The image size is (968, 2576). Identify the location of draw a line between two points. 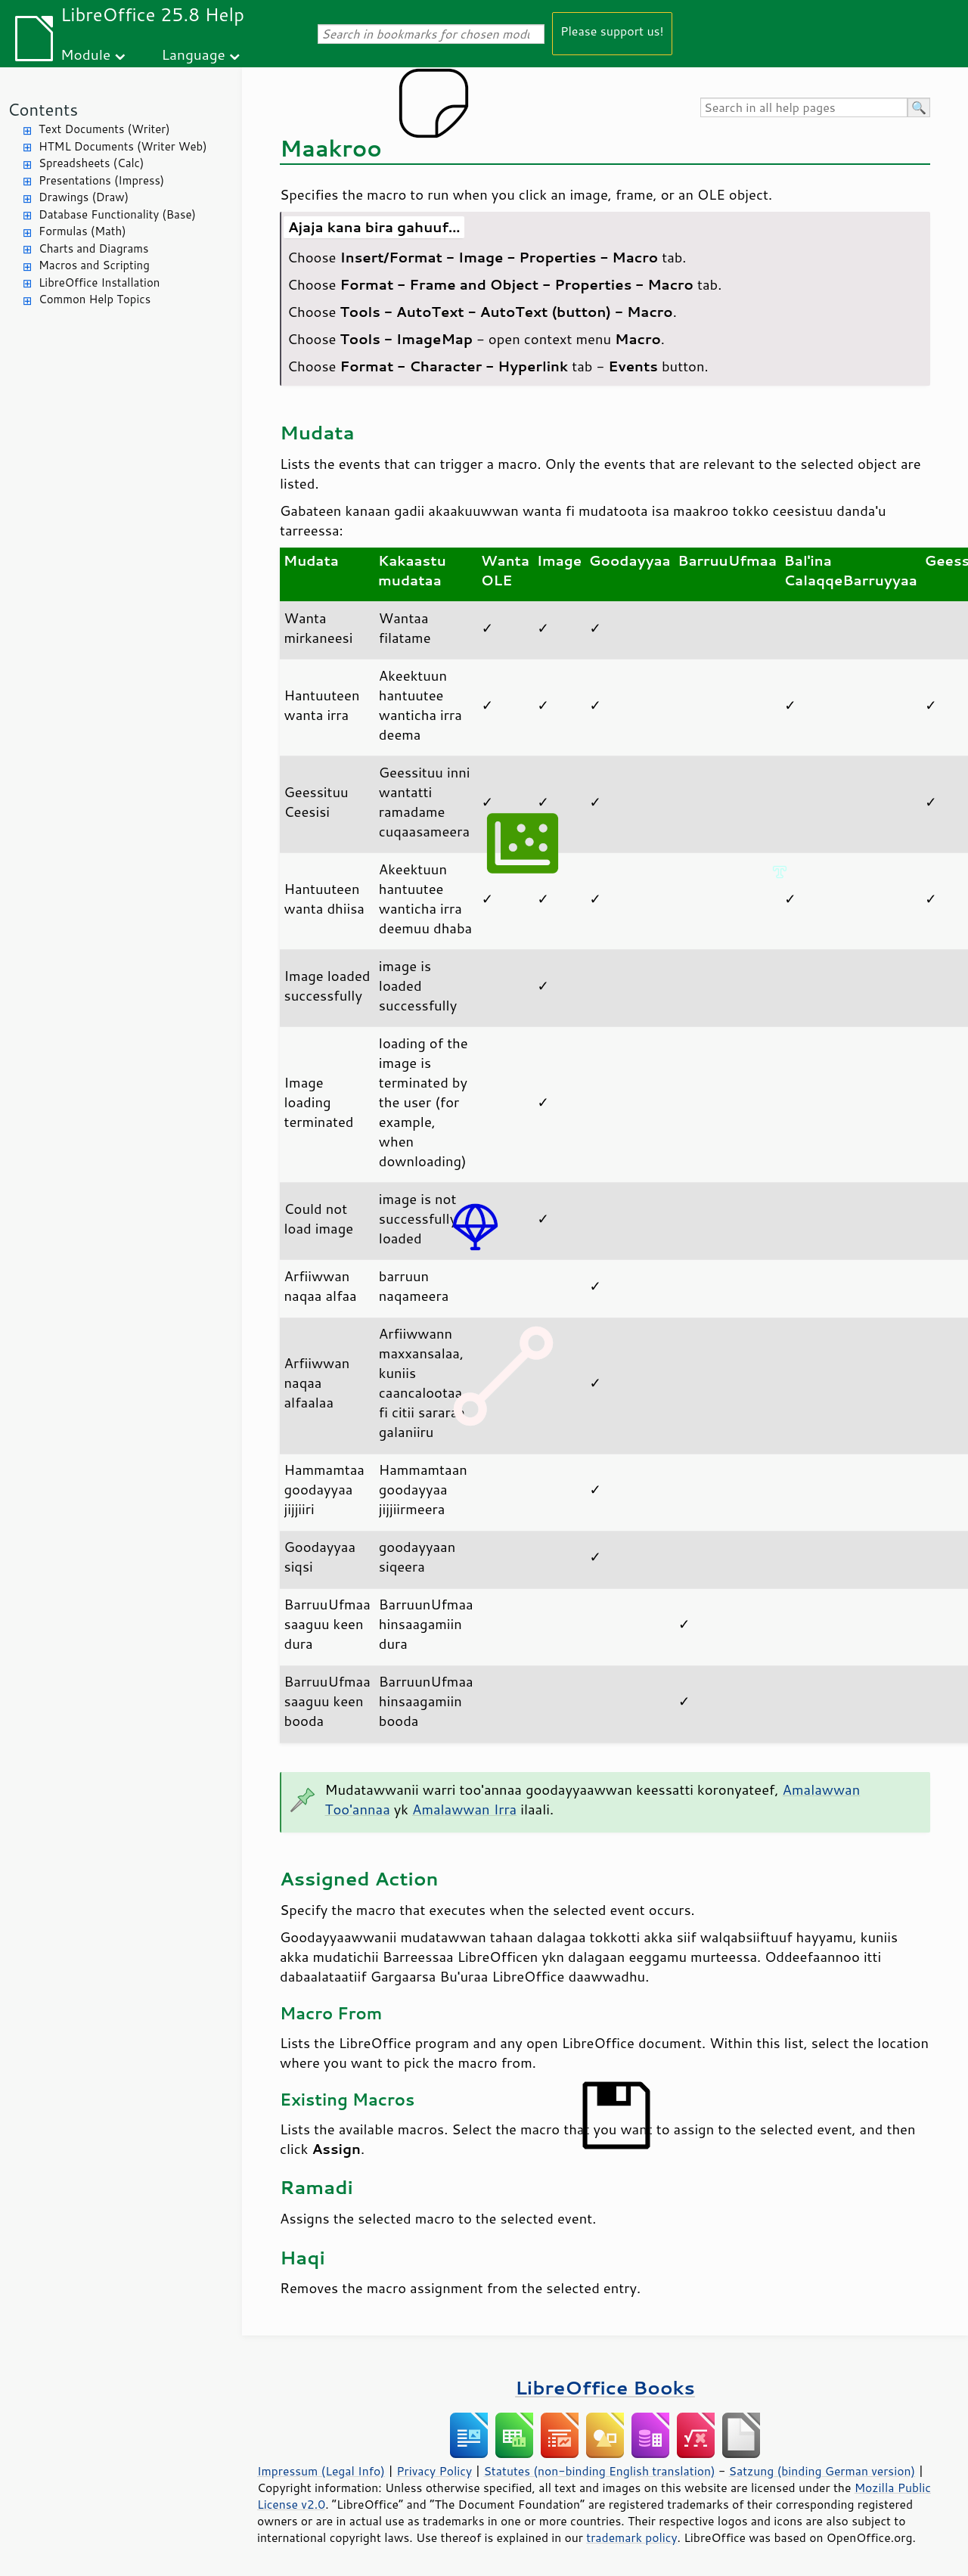
(503, 1376).